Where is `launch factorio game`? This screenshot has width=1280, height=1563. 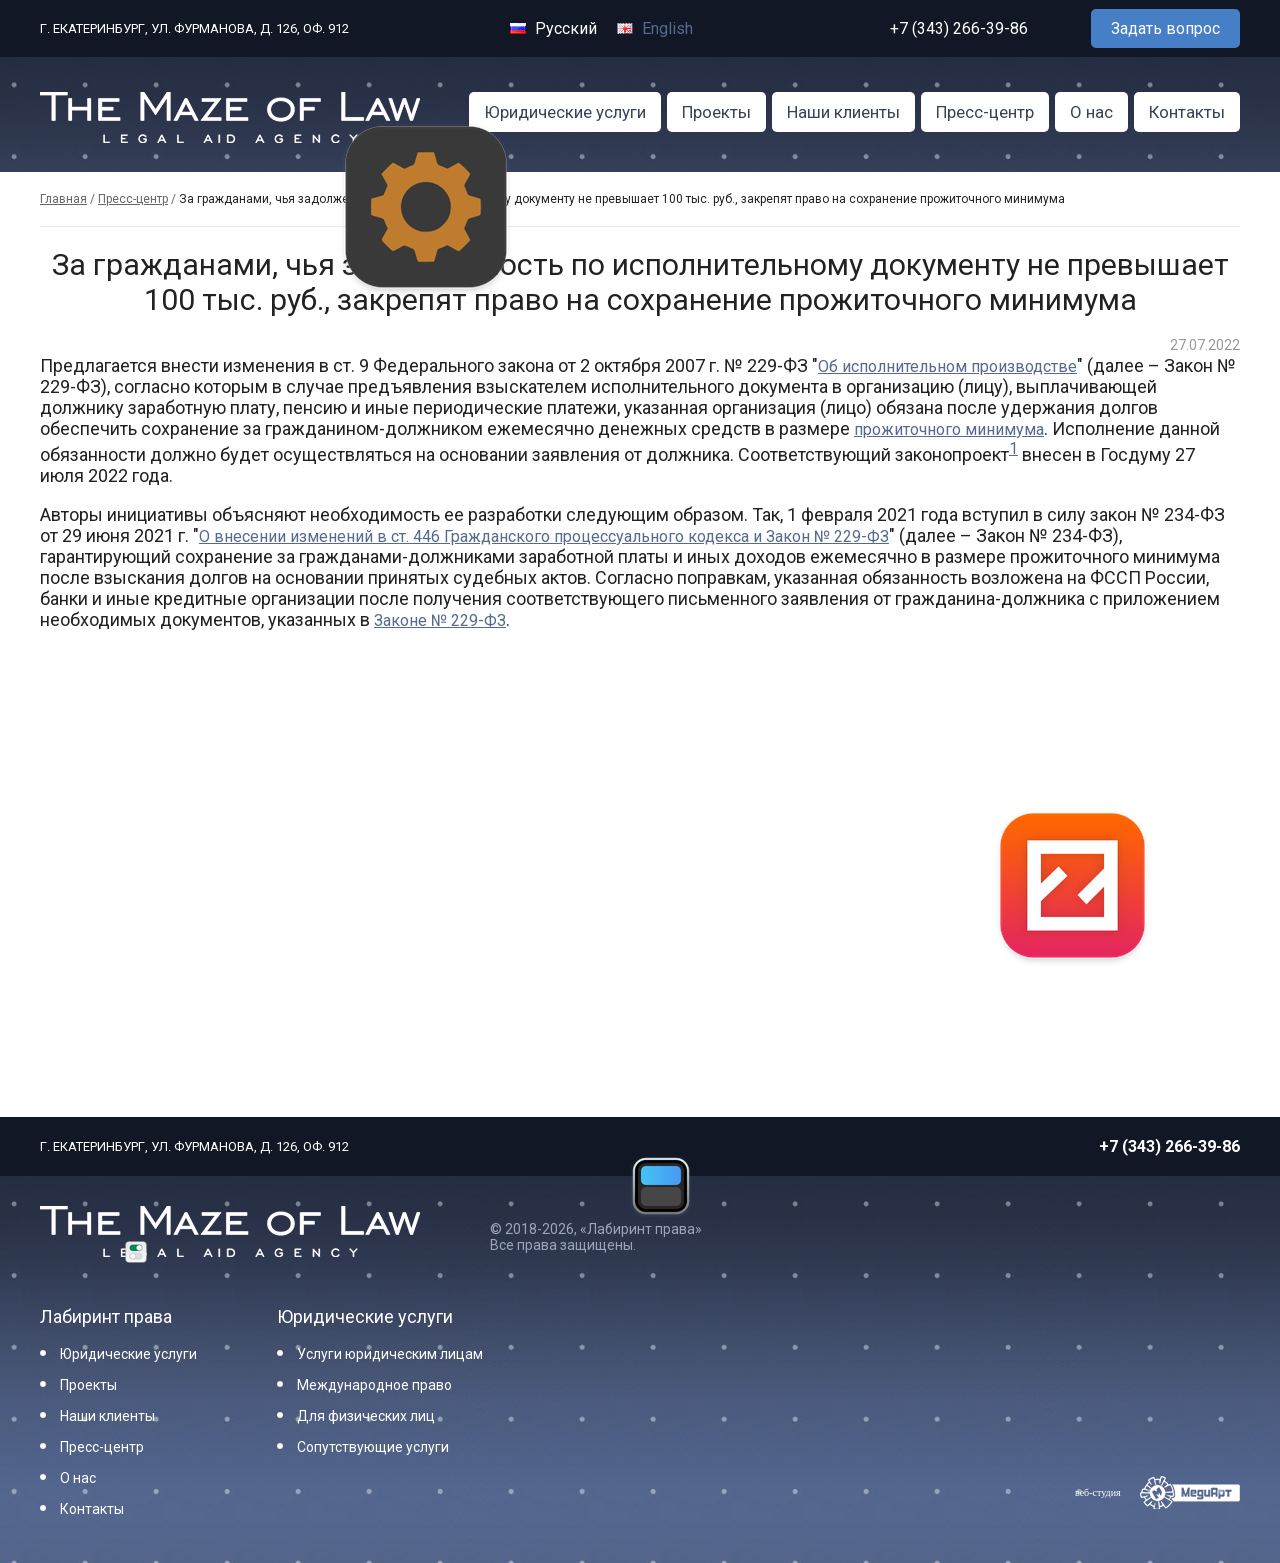
launch factorio game is located at coordinates (426, 207).